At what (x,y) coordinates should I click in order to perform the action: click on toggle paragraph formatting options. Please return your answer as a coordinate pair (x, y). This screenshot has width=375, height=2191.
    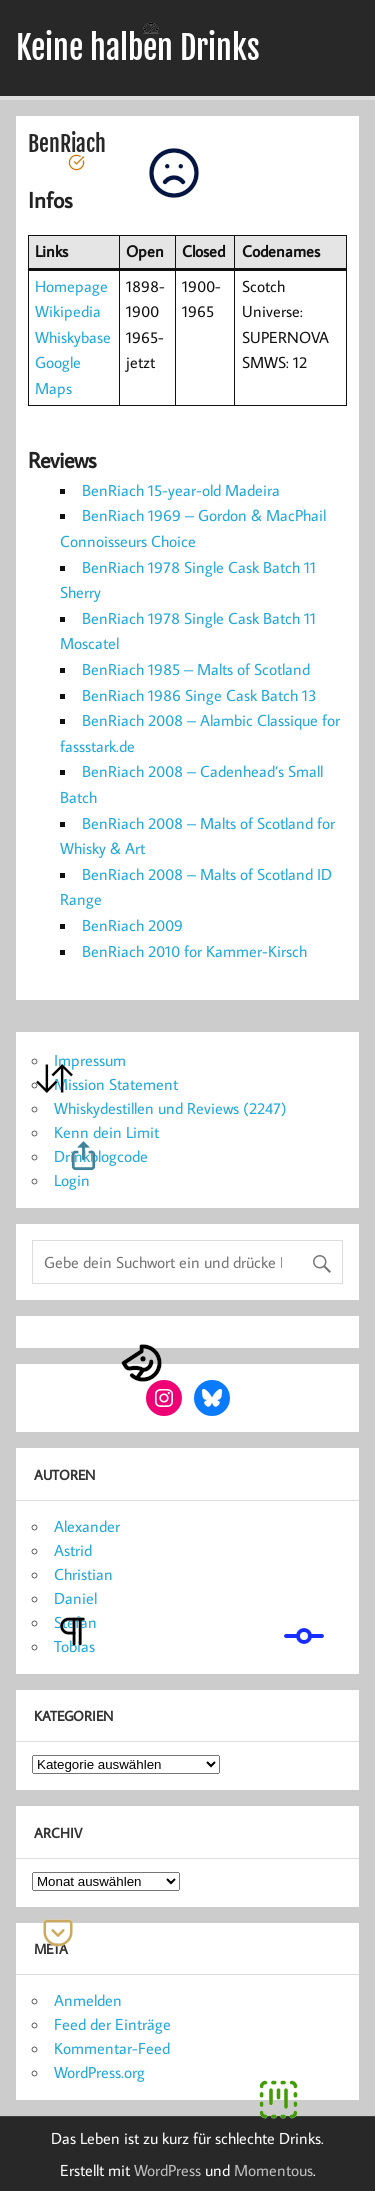
    Looking at the image, I should click on (72, 1631).